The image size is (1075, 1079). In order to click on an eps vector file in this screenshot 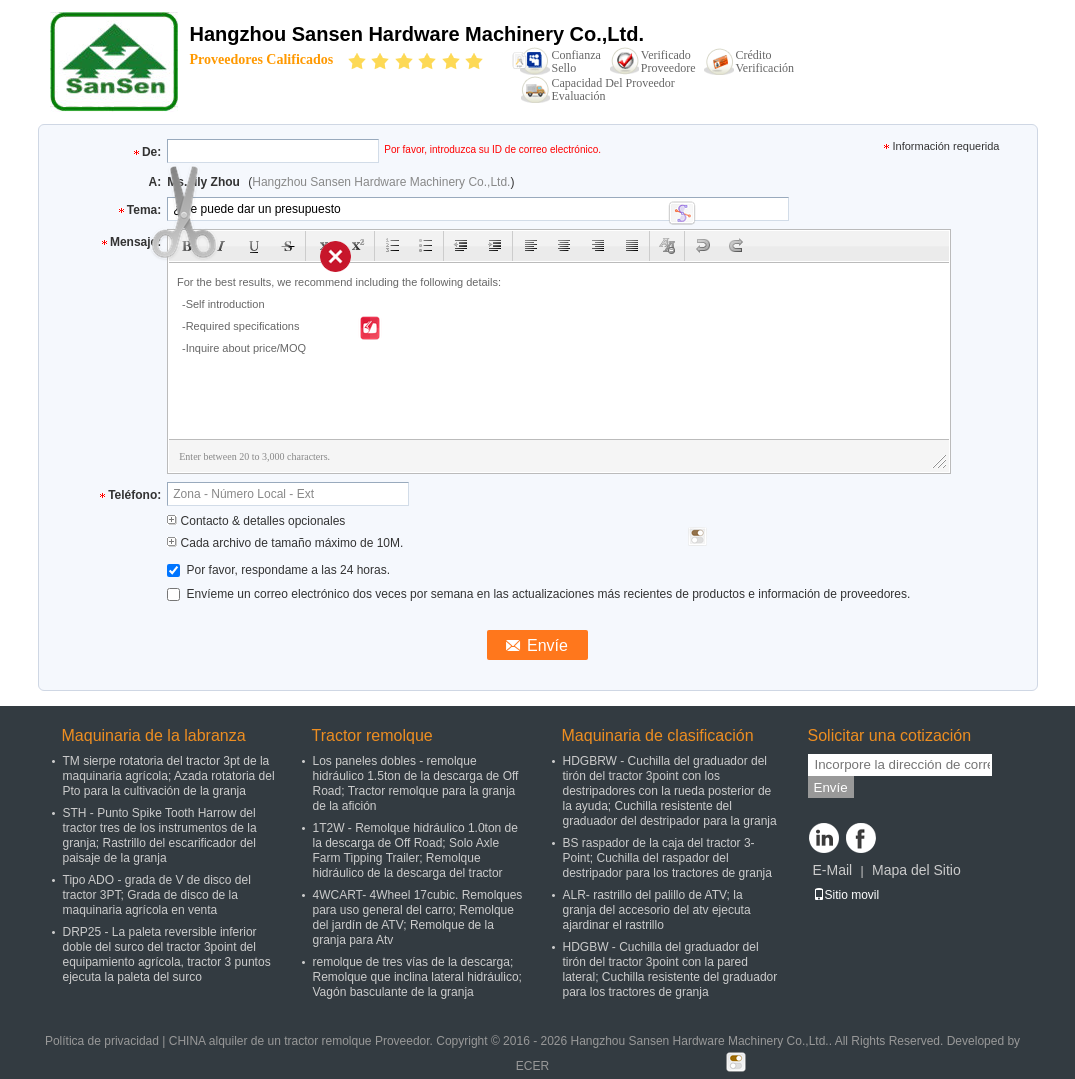, I will do `click(370, 328)`.